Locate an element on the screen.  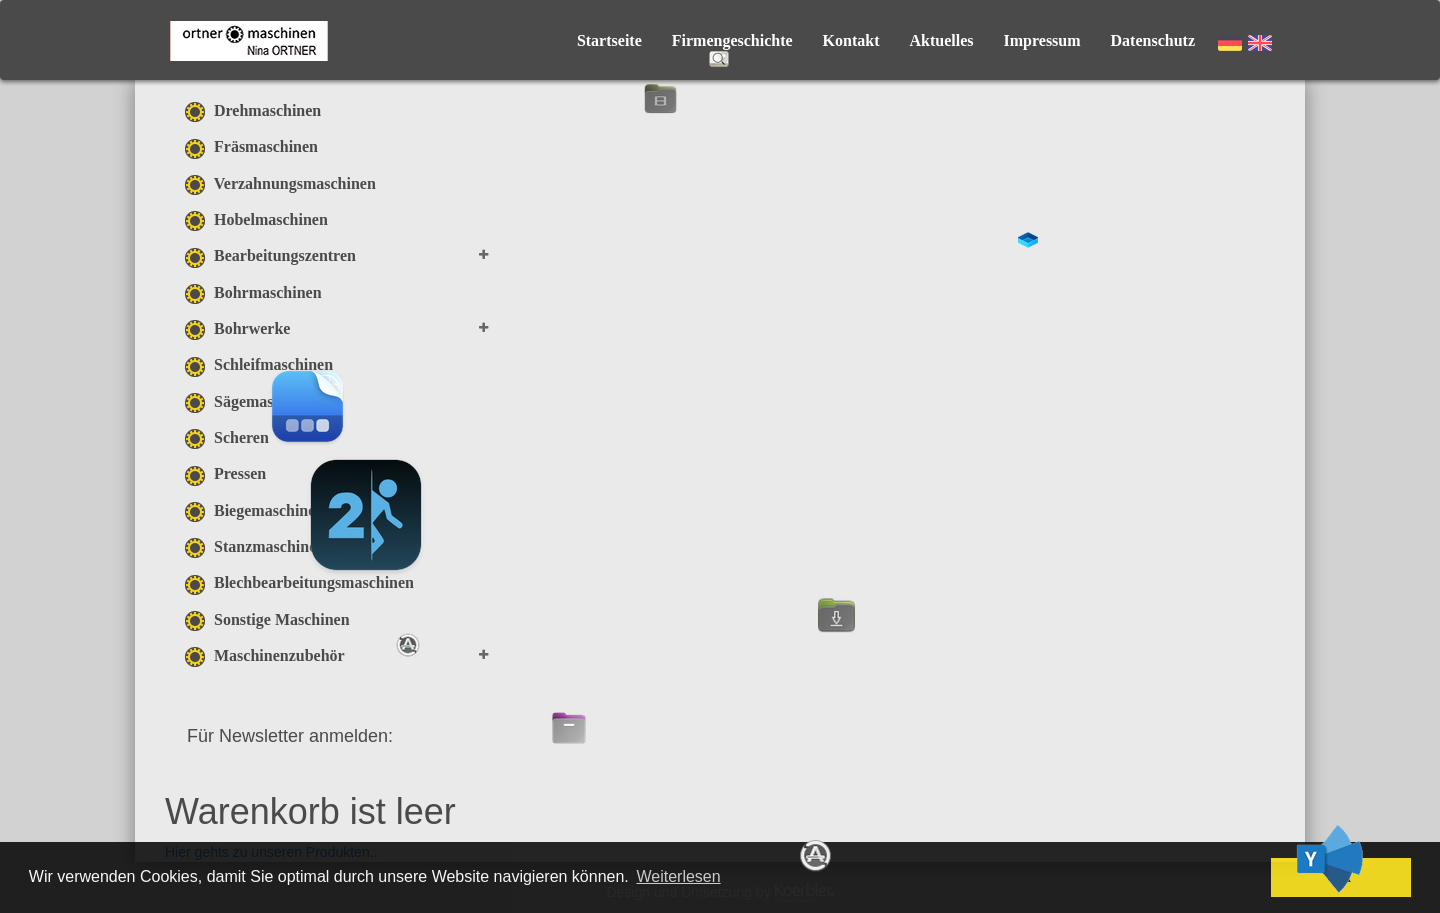
open your videos folder is located at coordinates (660, 98).